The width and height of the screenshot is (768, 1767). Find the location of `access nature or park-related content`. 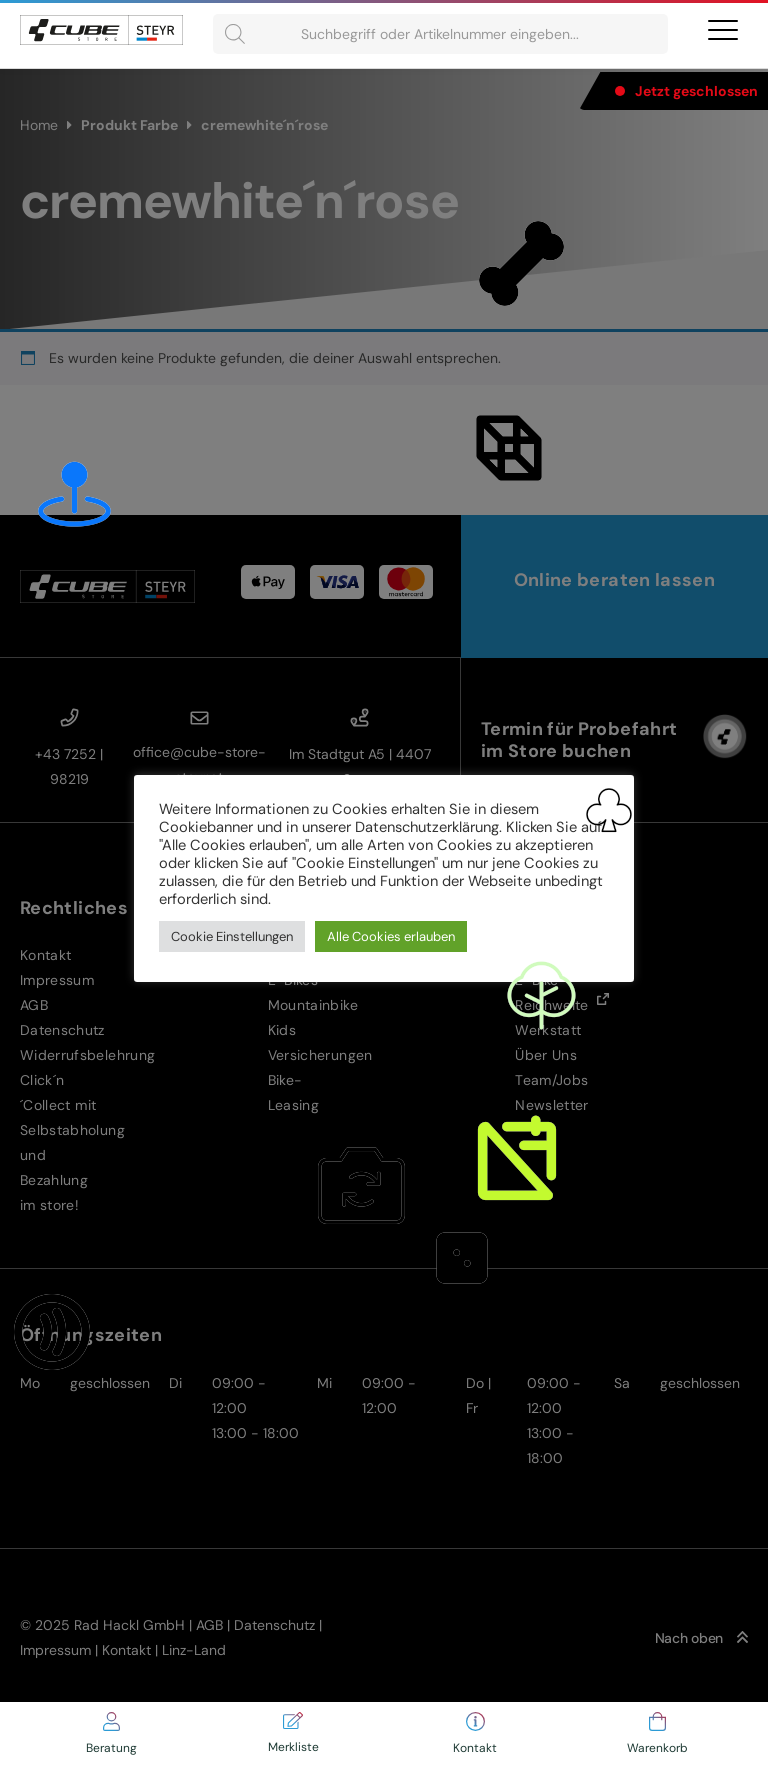

access nature or park-related content is located at coordinates (541, 995).